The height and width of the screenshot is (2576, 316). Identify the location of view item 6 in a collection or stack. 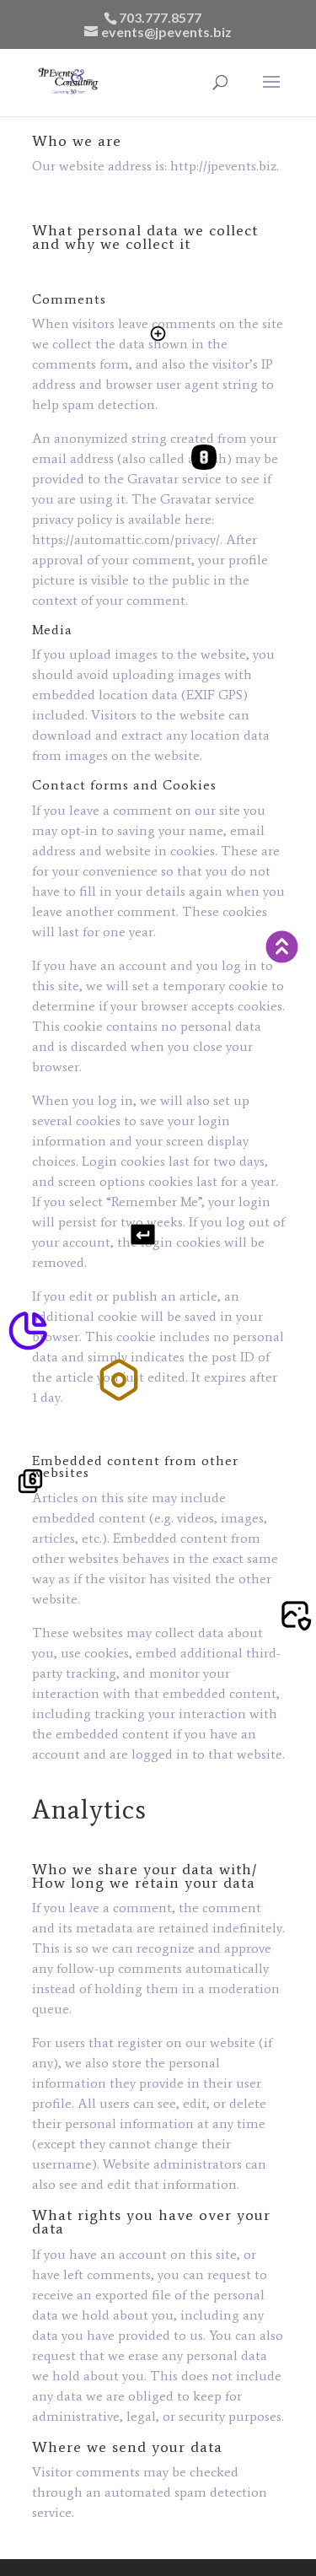
(30, 1481).